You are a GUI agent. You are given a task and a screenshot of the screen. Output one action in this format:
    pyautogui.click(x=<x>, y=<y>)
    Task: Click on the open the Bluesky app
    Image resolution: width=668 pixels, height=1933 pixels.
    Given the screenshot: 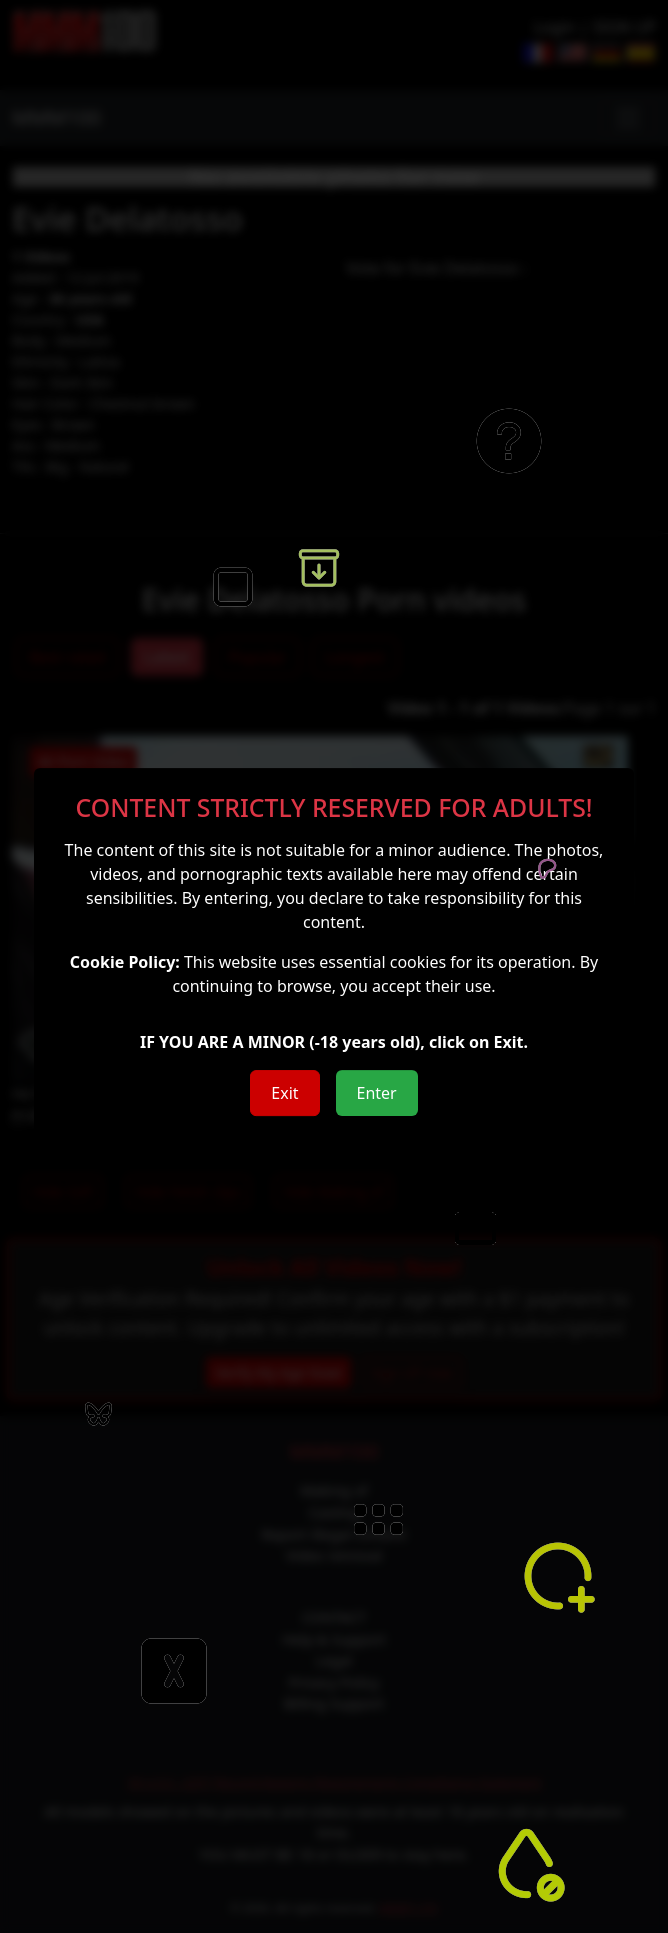 What is the action you would take?
    pyautogui.click(x=98, y=1413)
    